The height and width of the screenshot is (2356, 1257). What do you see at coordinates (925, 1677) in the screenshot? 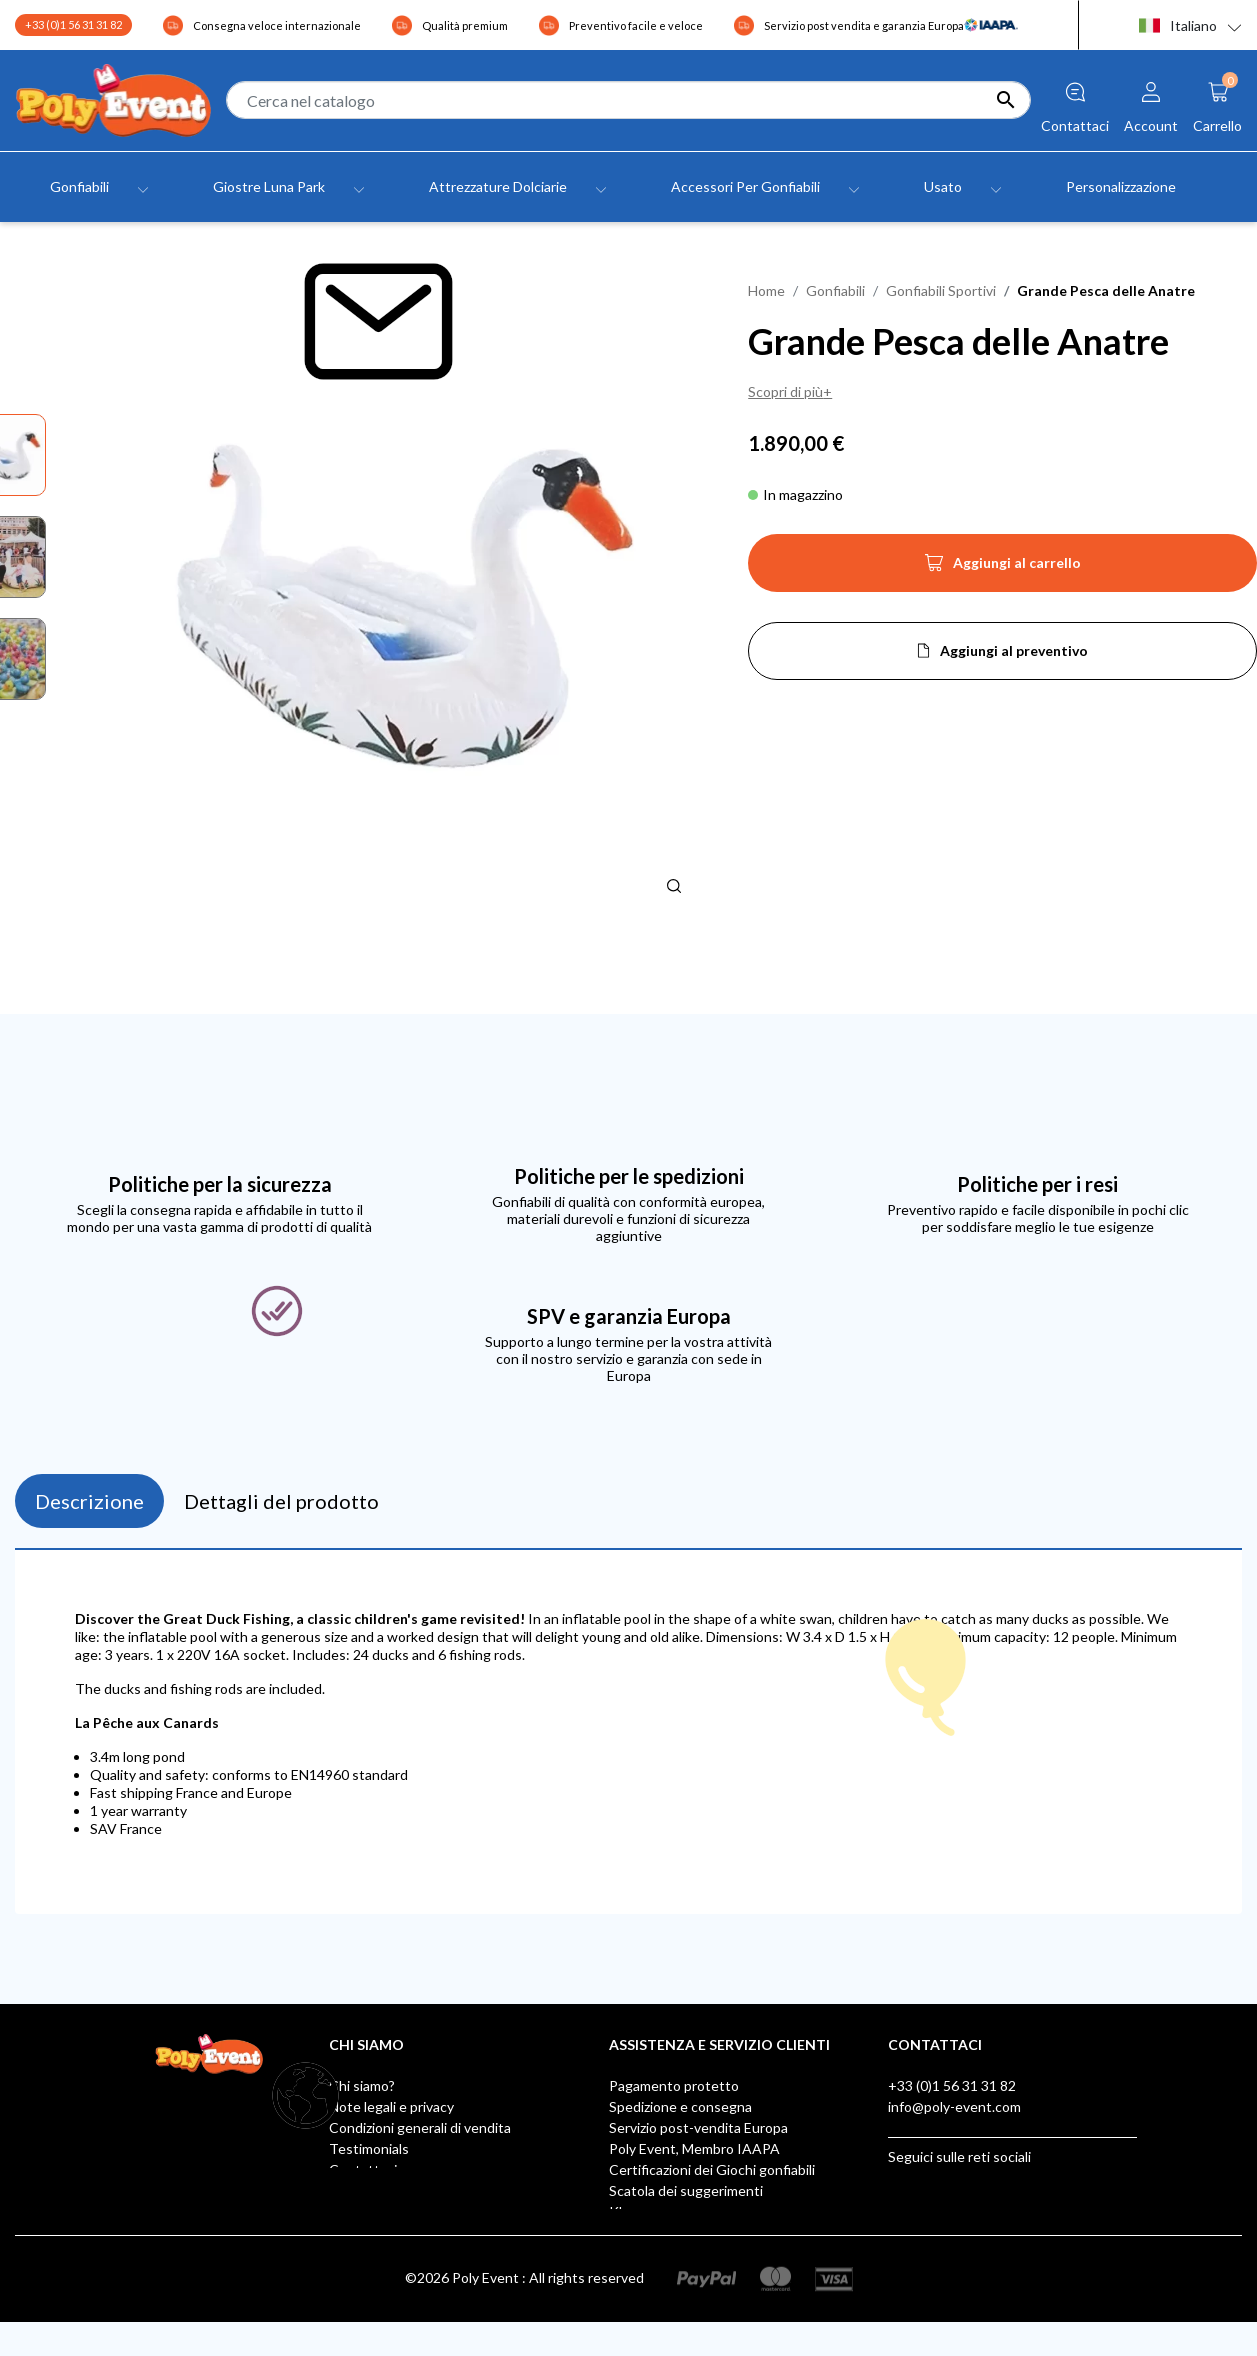
I see `indicates a celebration or birthday event` at bounding box center [925, 1677].